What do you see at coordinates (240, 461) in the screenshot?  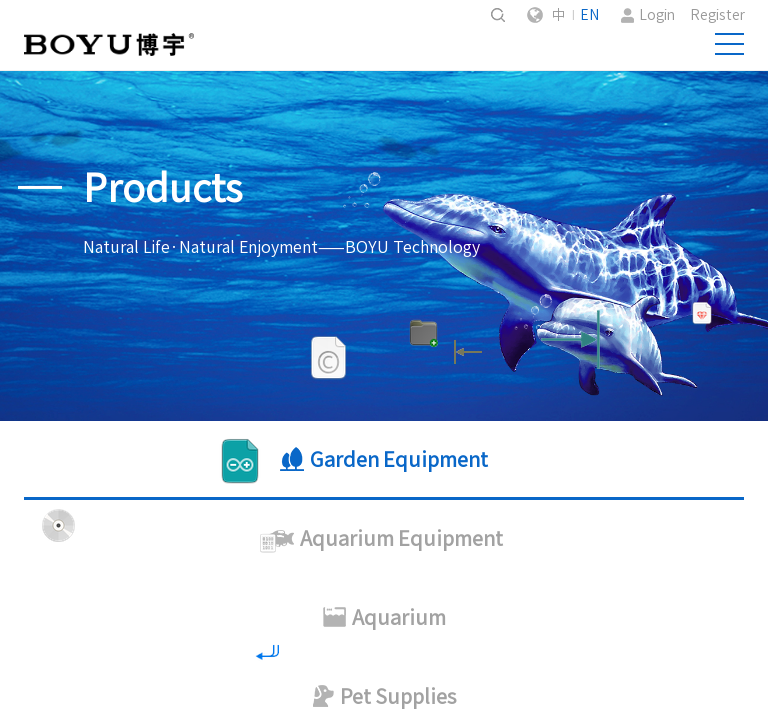 I see `arduino source code file` at bounding box center [240, 461].